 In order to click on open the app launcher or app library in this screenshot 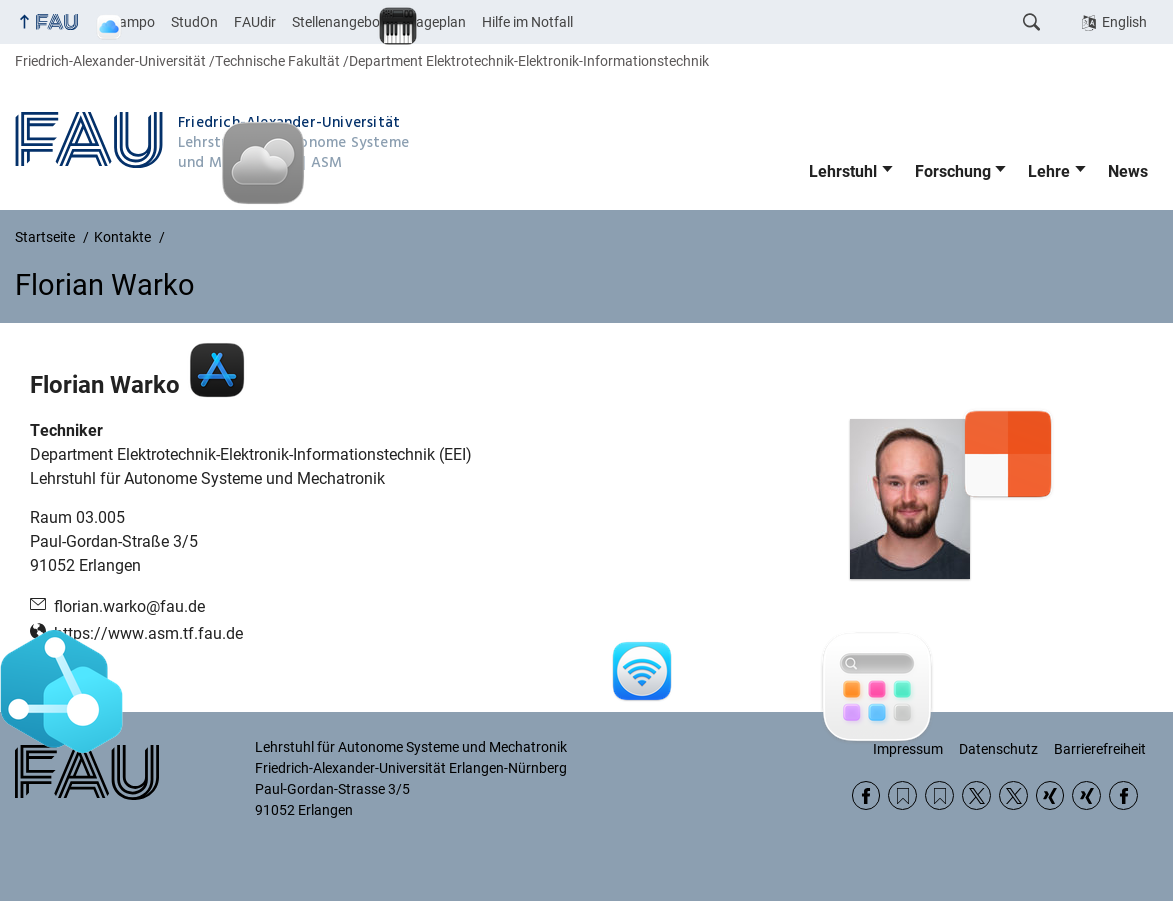, I will do `click(877, 687)`.